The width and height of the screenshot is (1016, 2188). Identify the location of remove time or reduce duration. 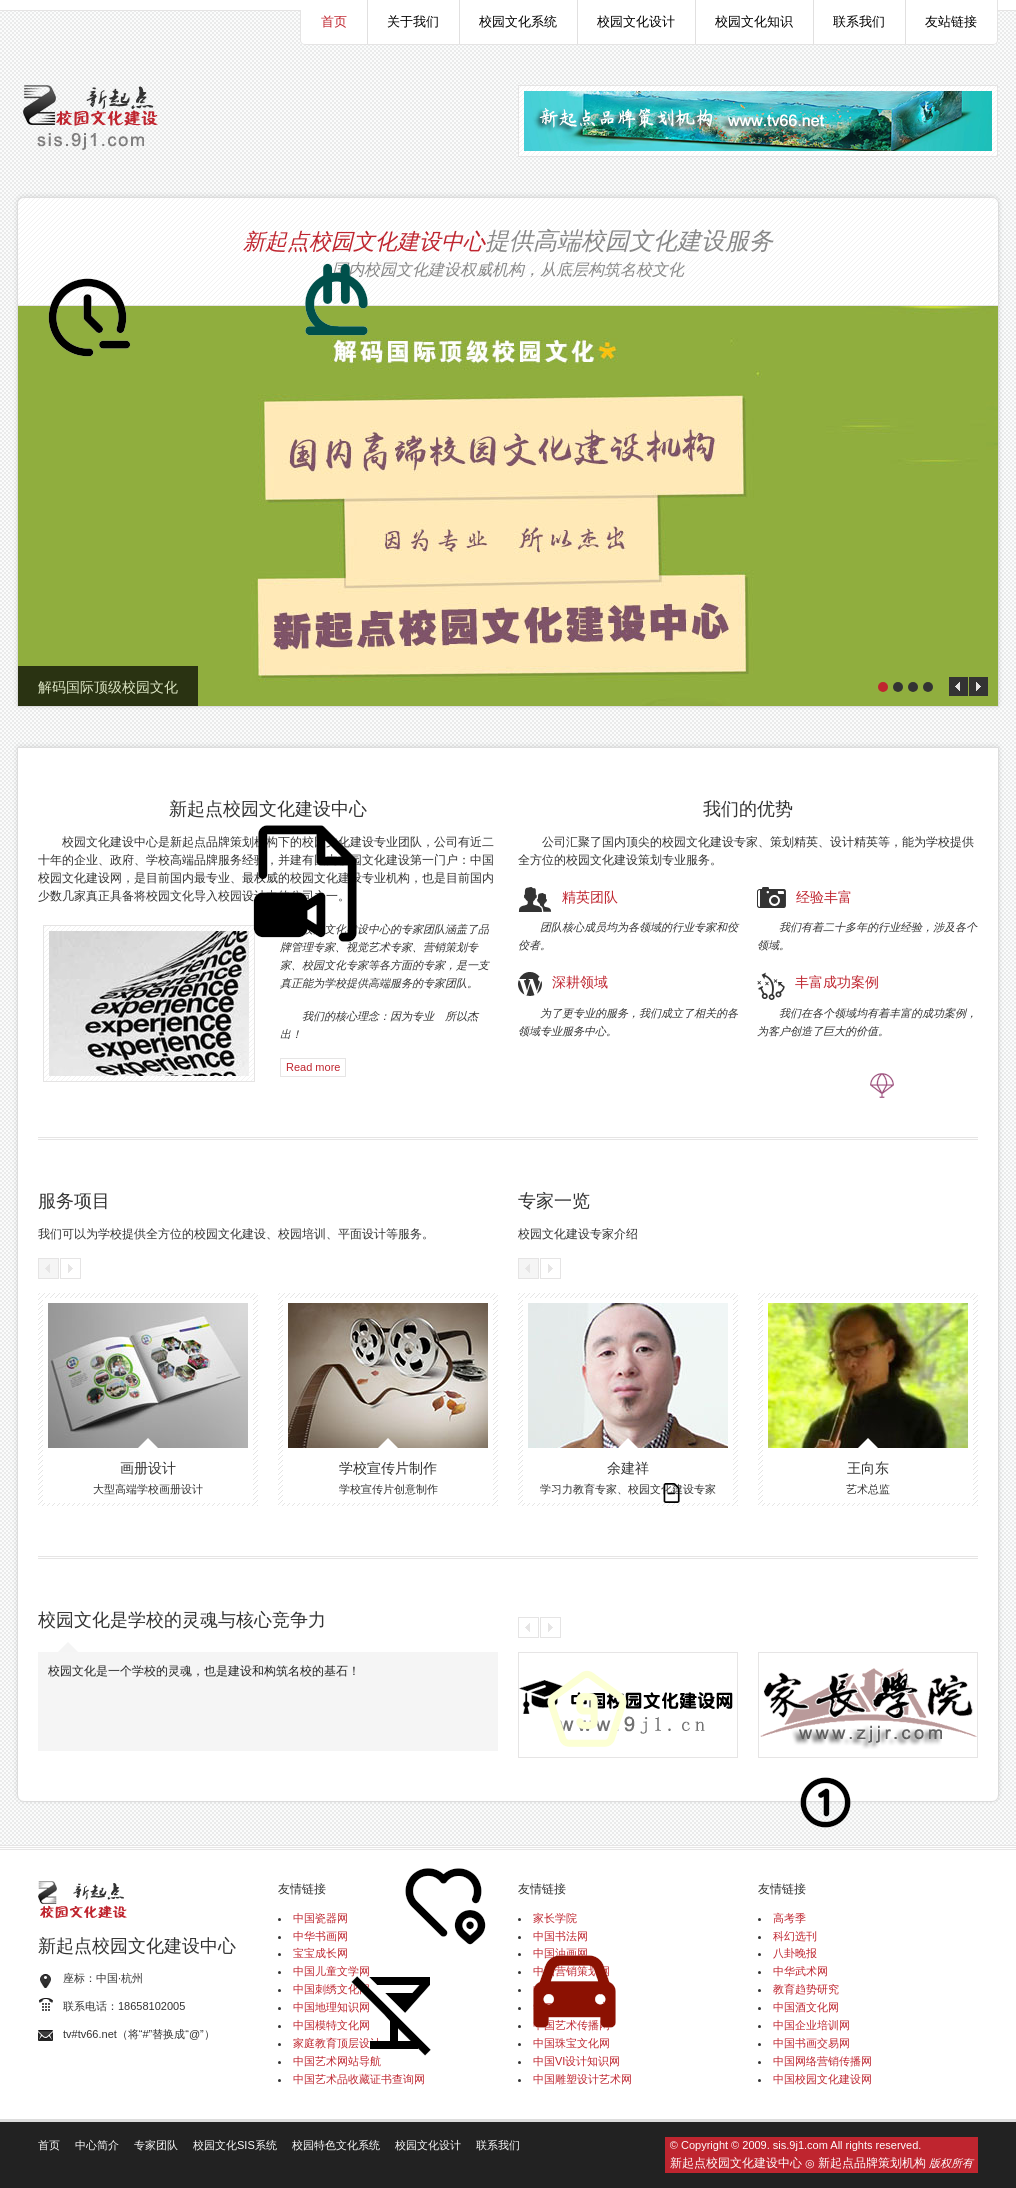
(87, 317).